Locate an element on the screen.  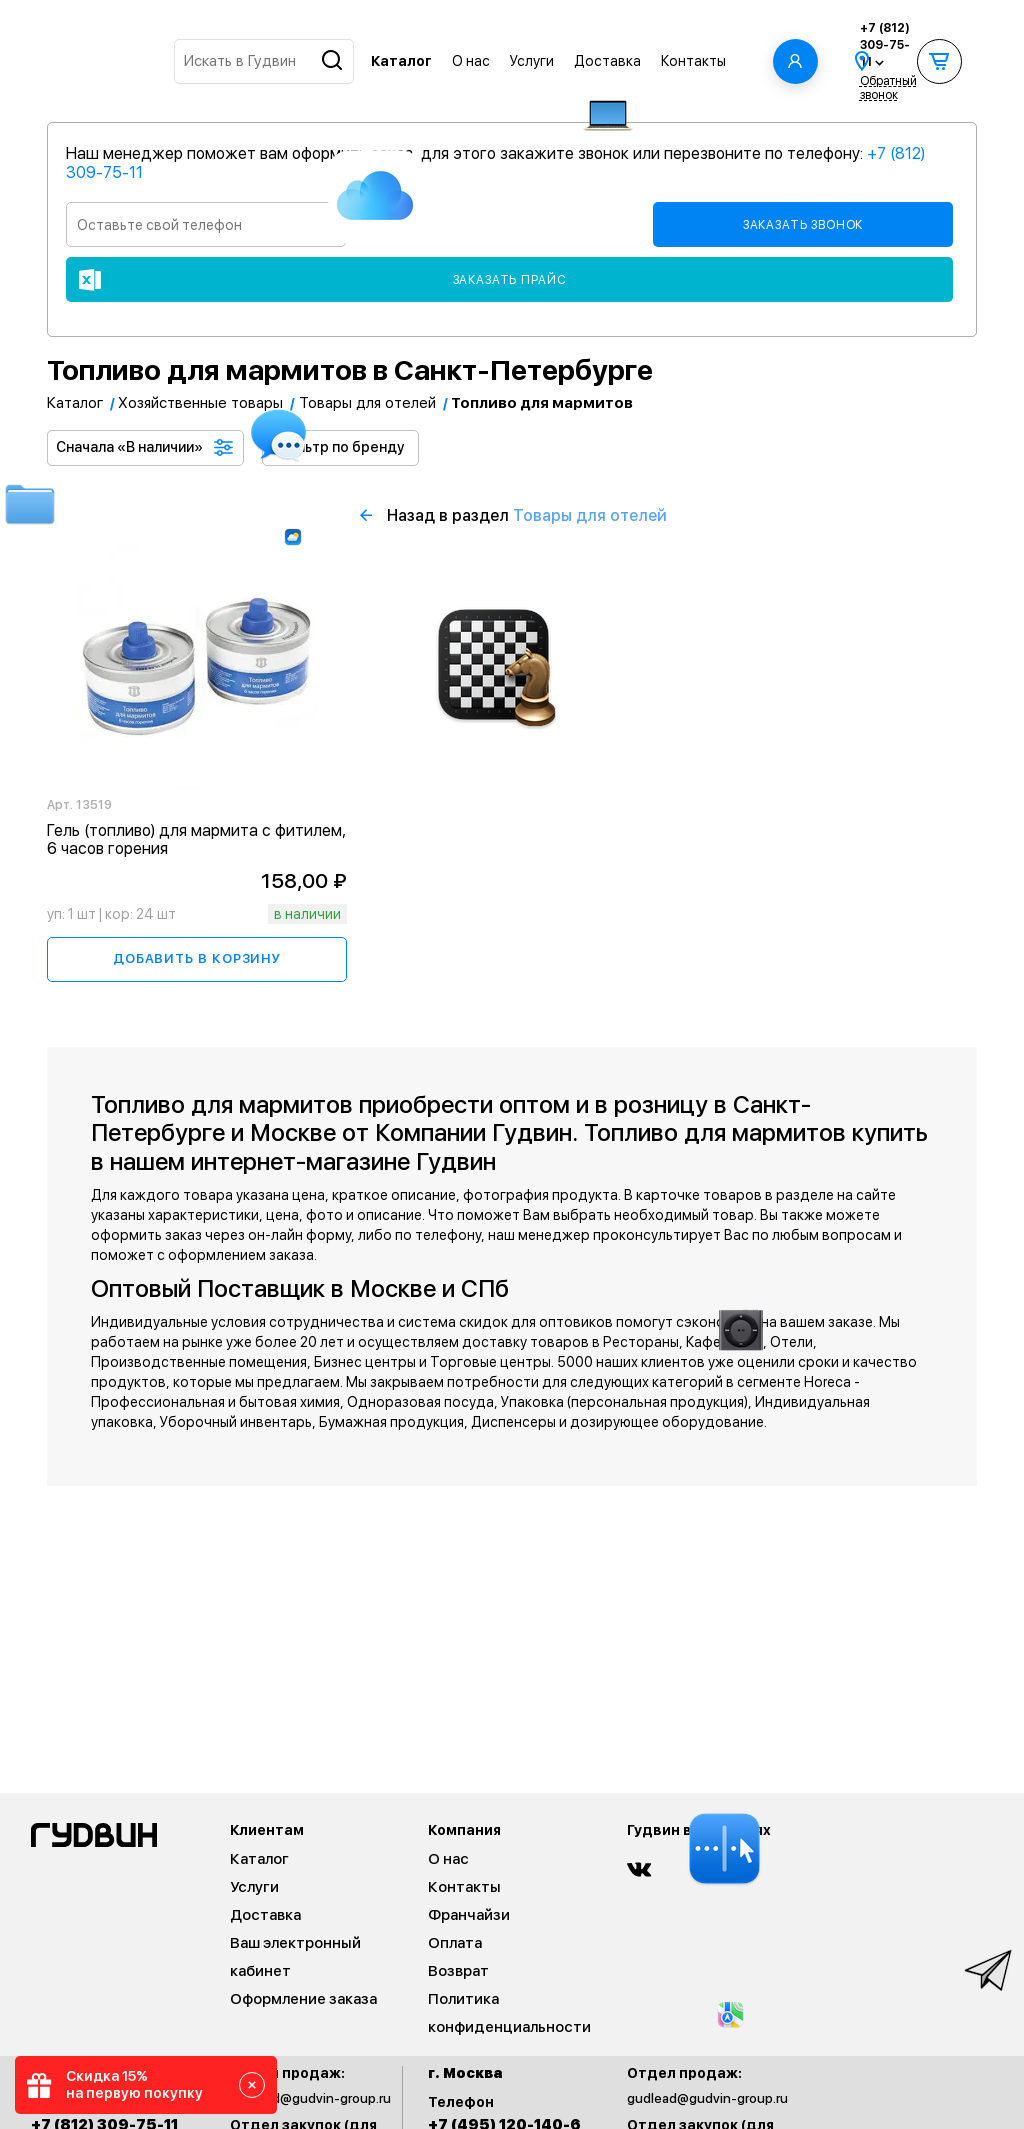
configure universal control settings for multi-device input is located at coordinates (724, 1848).